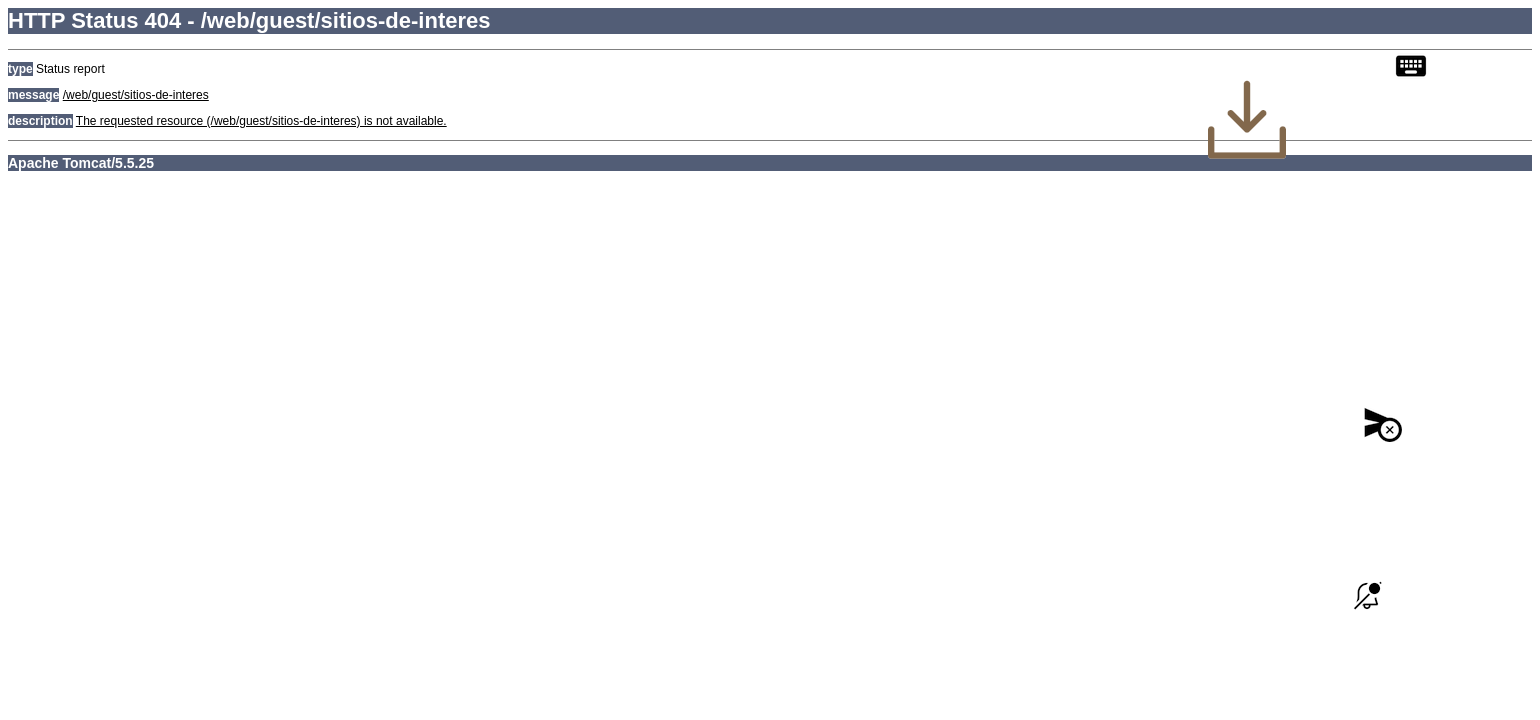 Image resolution: width=1540 pixels, height=720 pixels. I want to click on notifications are muted but unread alerts exist, so click(1367, 596).